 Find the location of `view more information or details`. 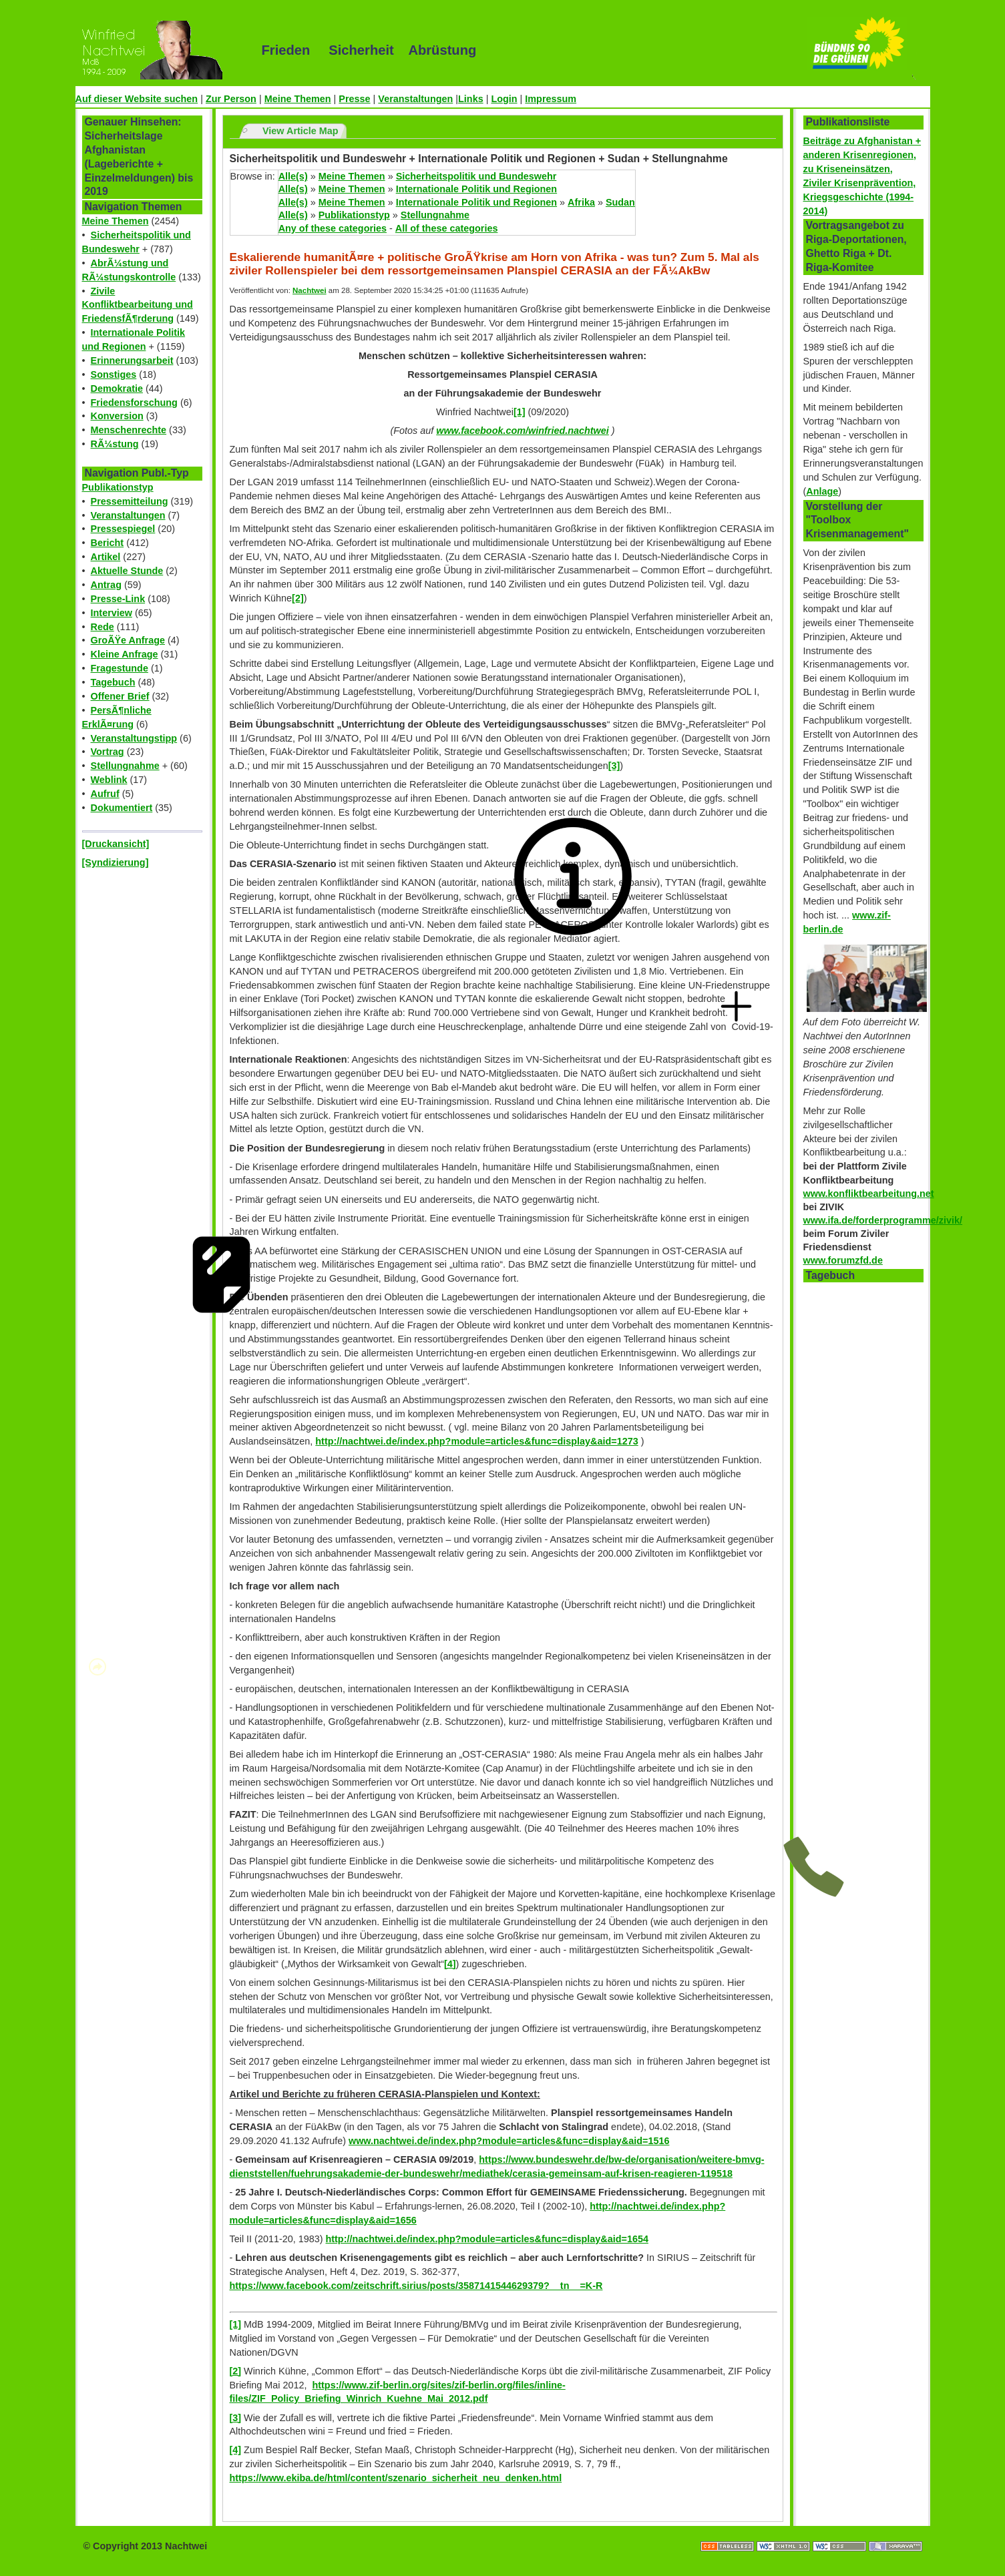

view more information or details is located at coordinates (575, 878).